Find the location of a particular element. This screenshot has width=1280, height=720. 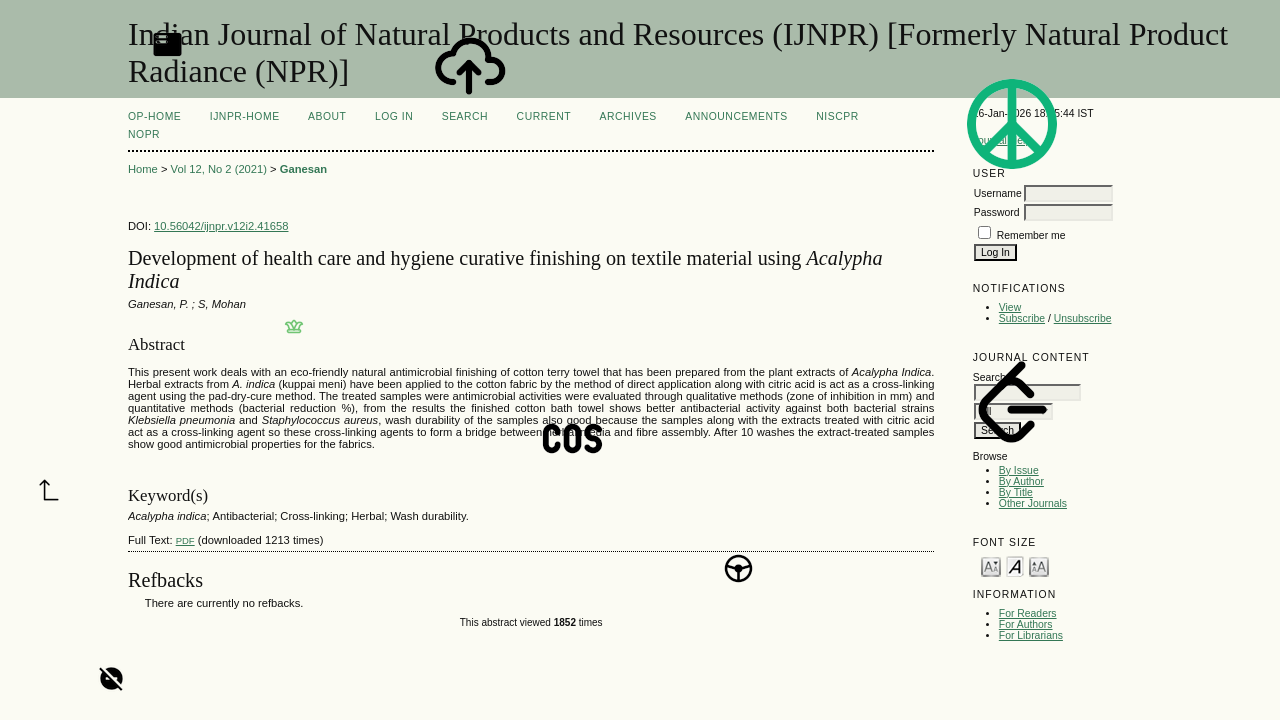

view featured playlist is located at coordinates (167, 44).